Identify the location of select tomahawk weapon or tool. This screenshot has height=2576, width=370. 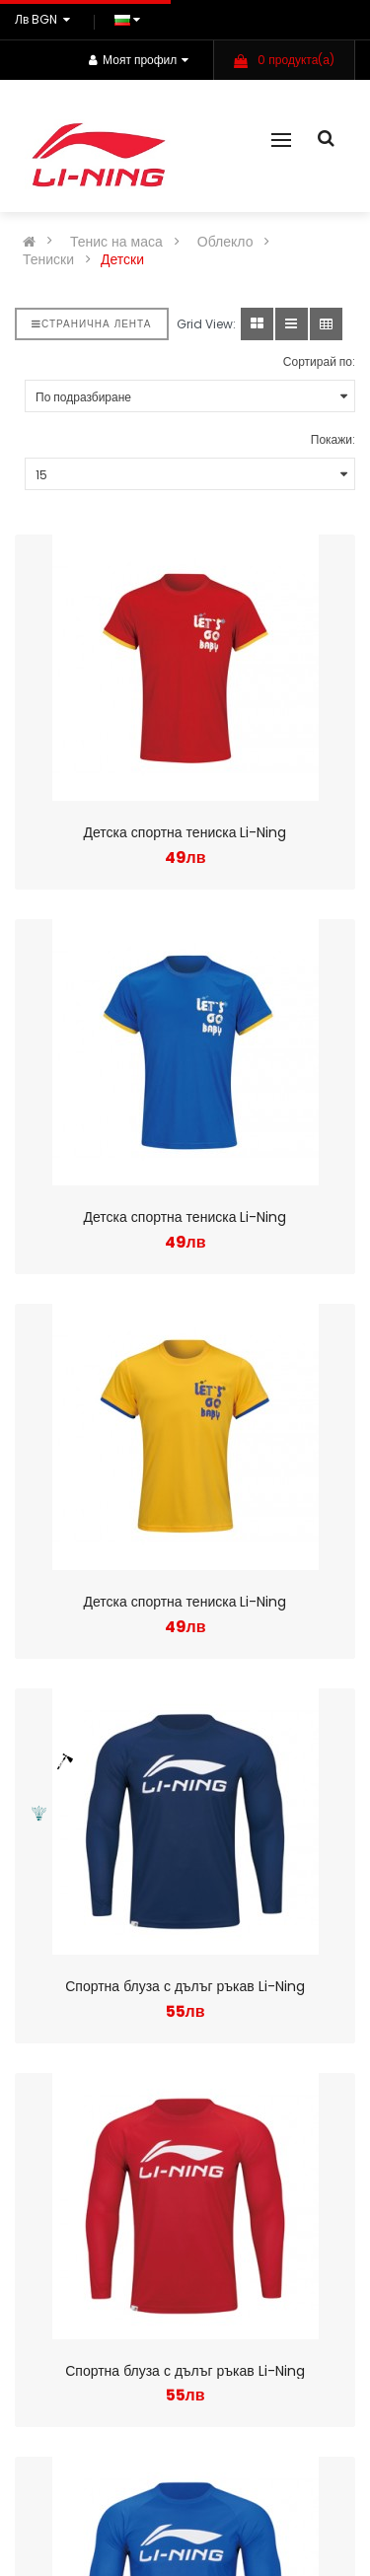
(65, 1761).